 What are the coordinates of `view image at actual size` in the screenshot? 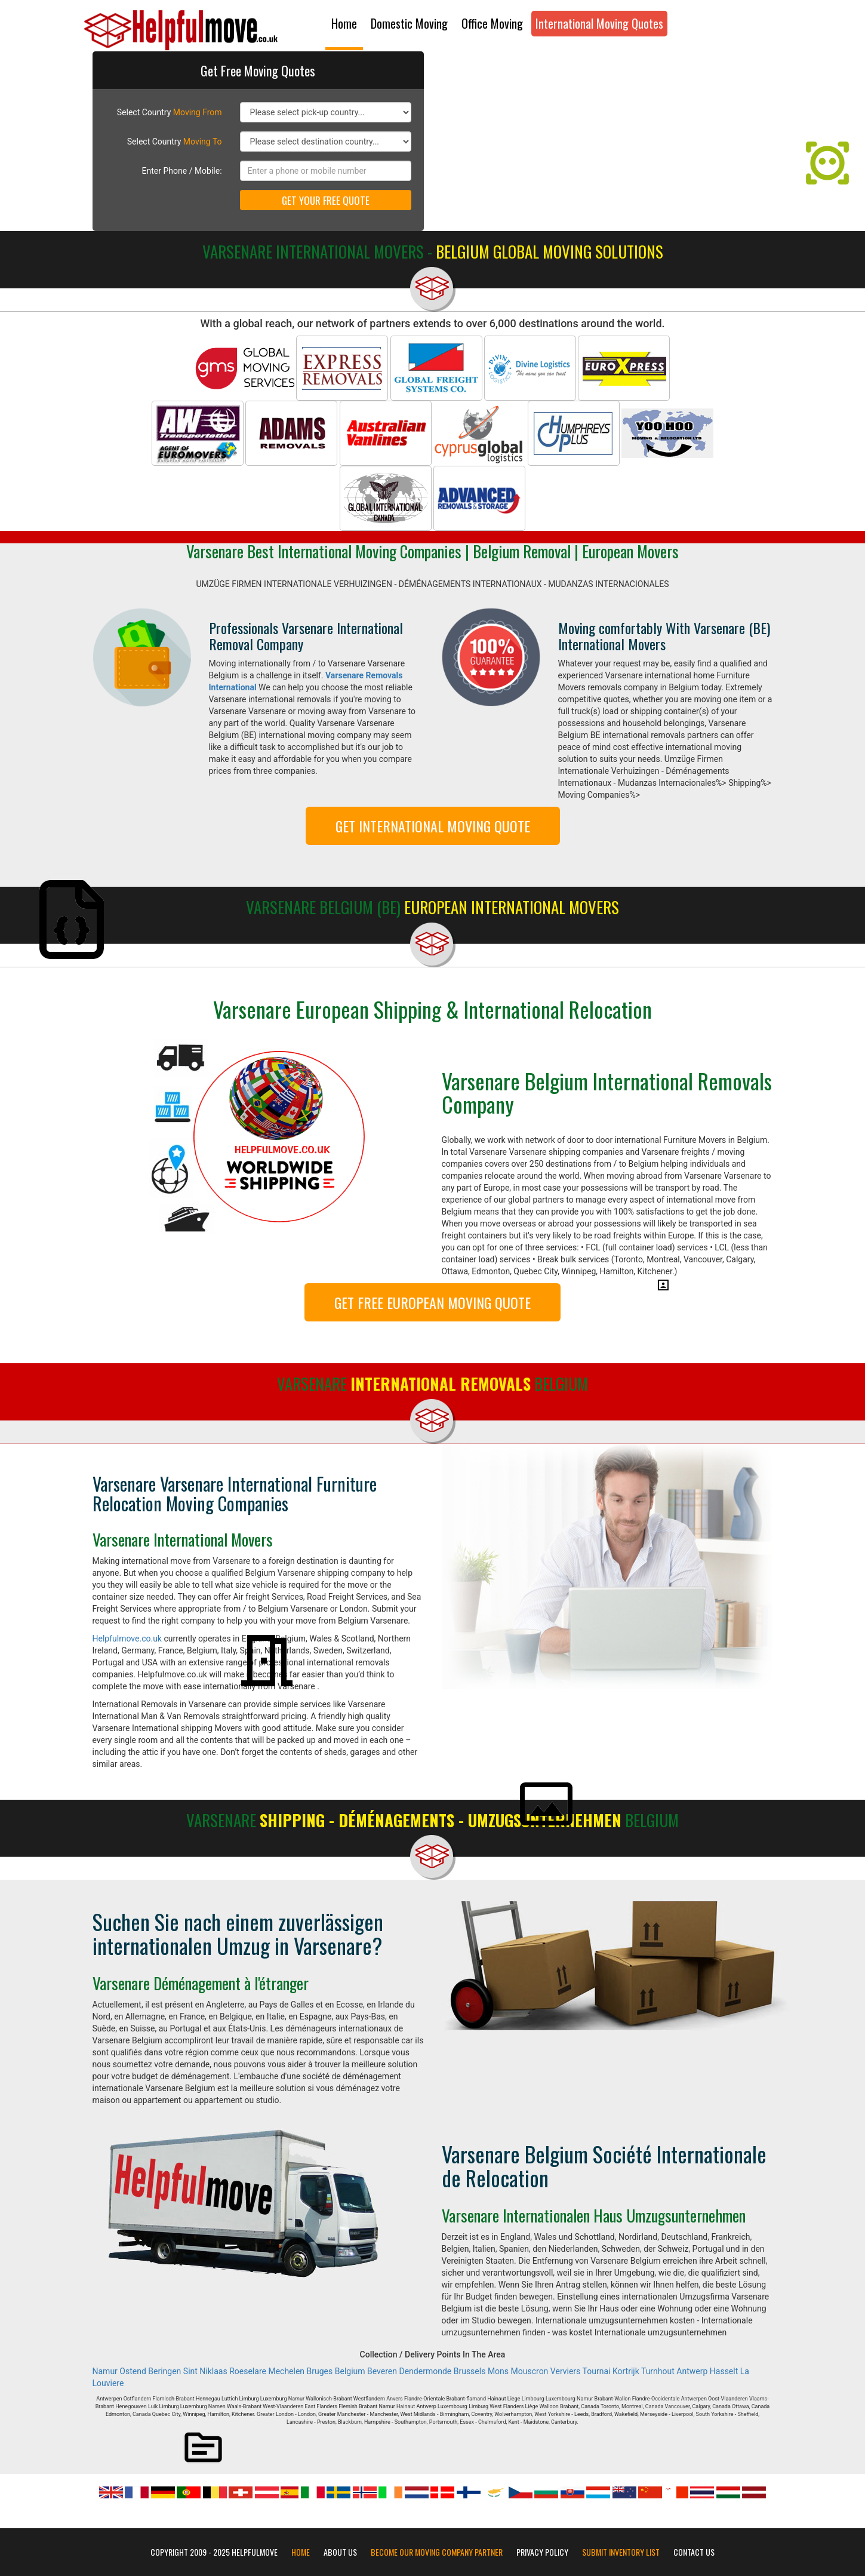 It's located at (546, 1804).